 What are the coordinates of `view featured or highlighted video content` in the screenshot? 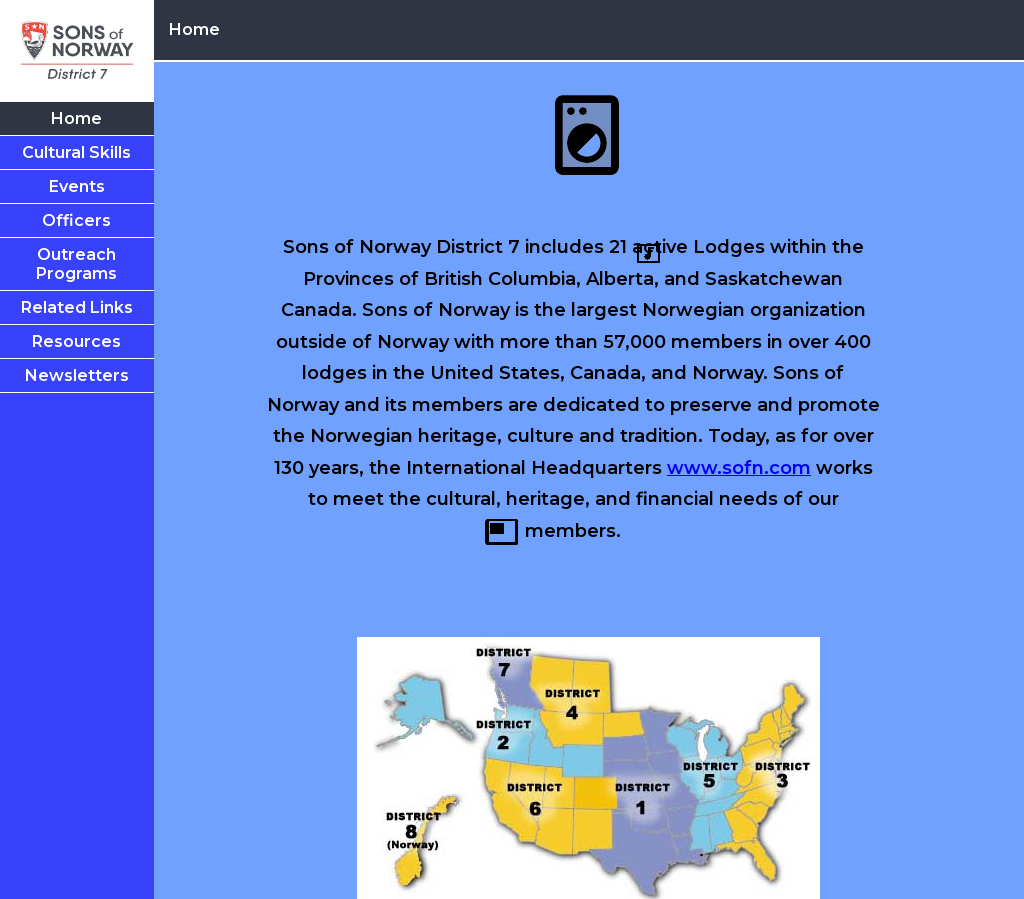 It's located at (502, 532).